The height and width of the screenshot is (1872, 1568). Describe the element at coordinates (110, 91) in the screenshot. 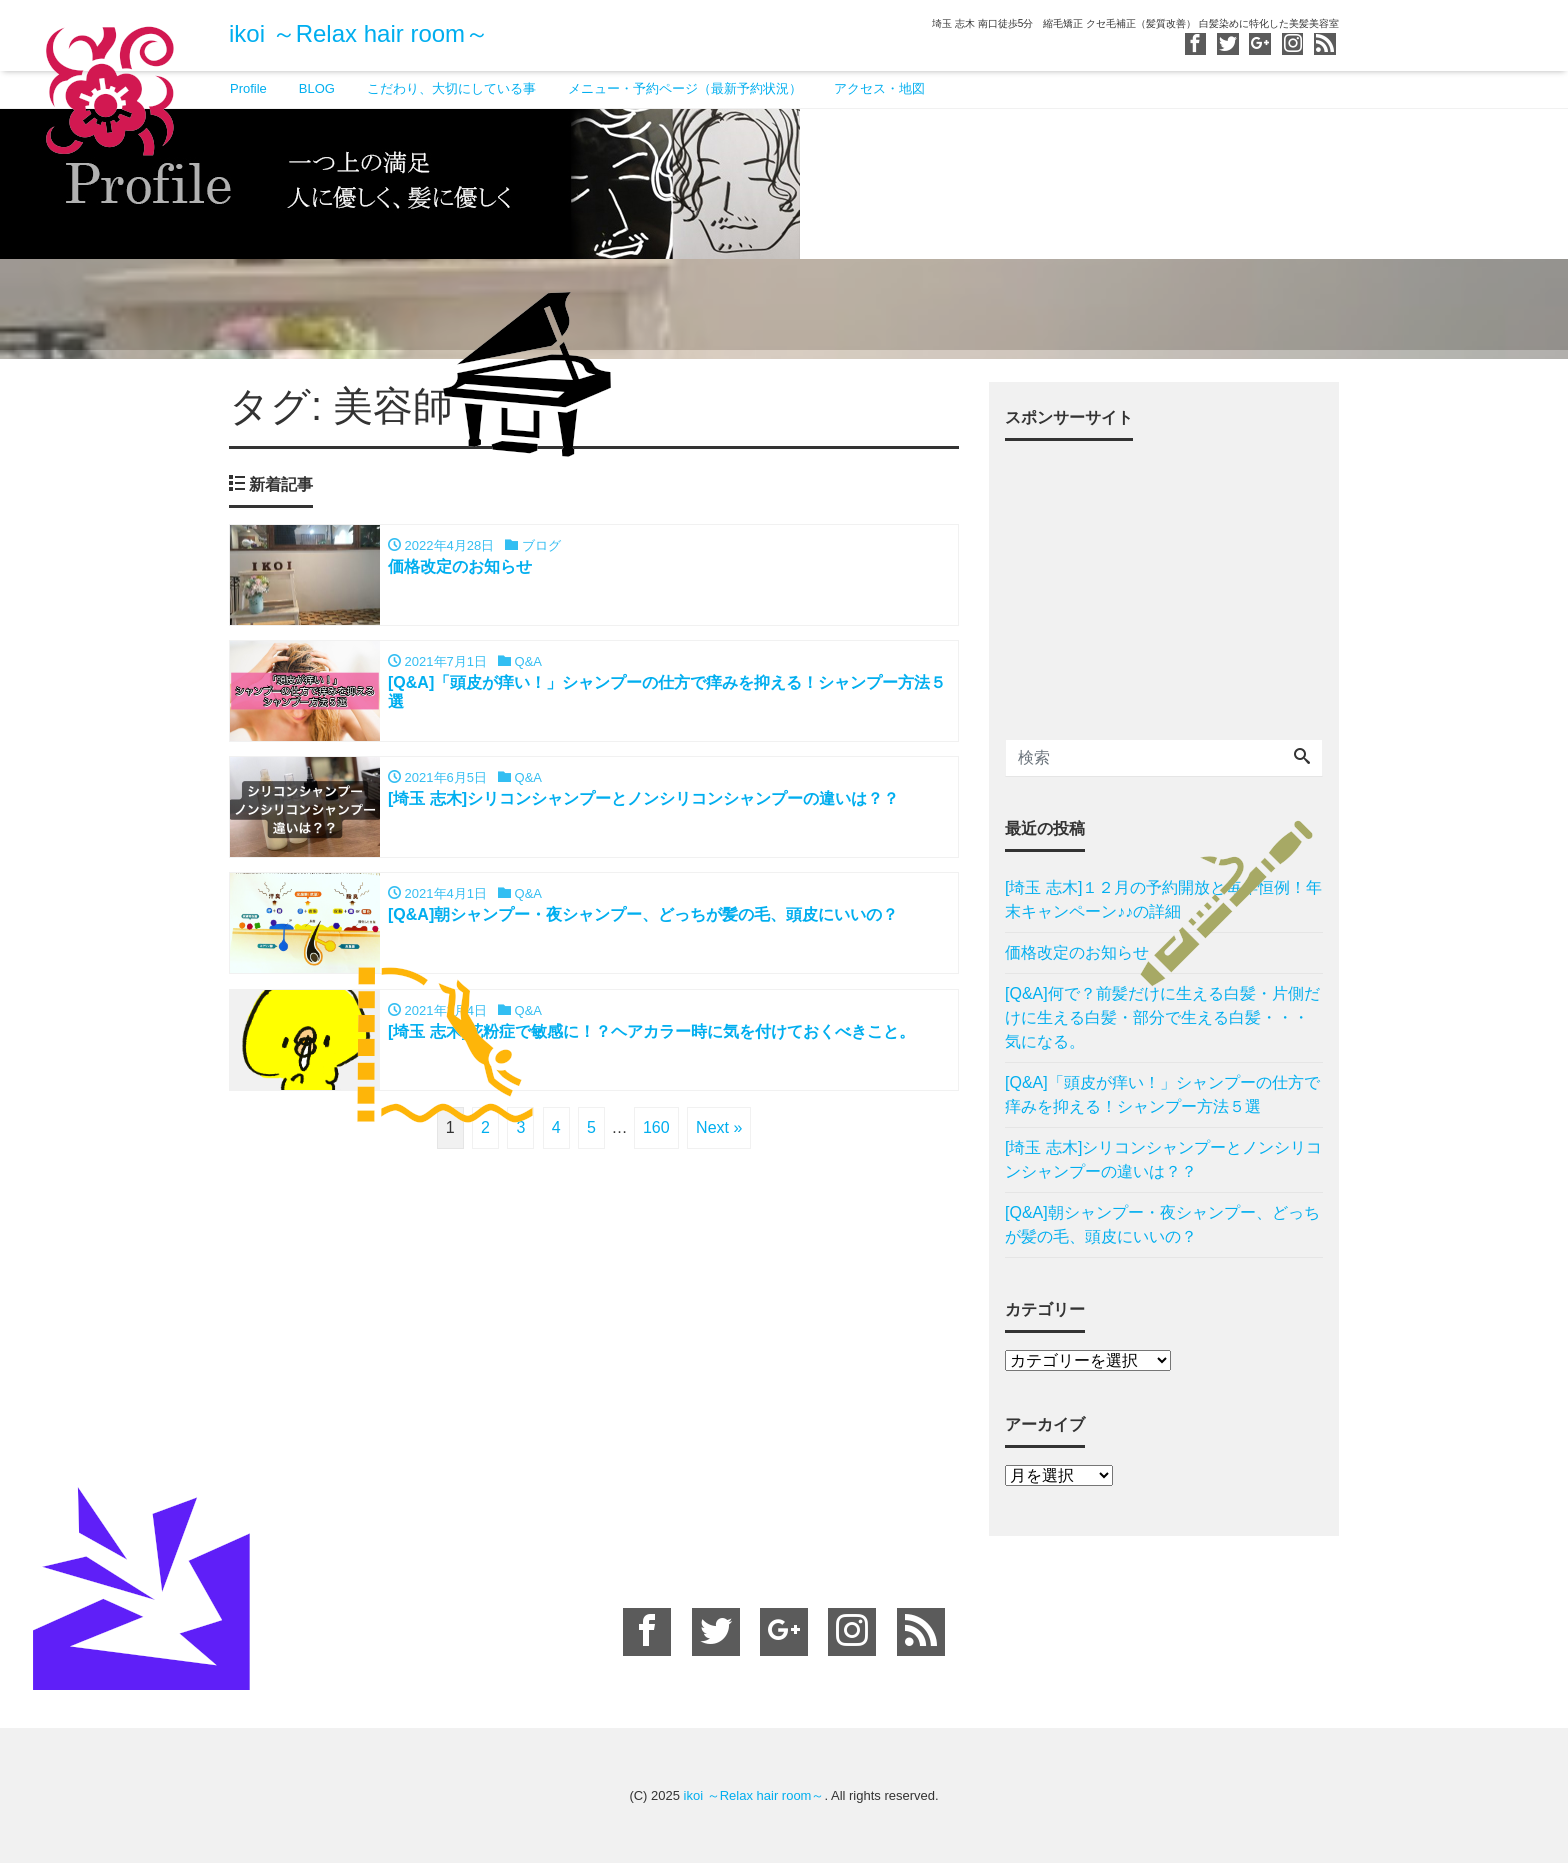

I see `decorative floral element for game UI` at that location.